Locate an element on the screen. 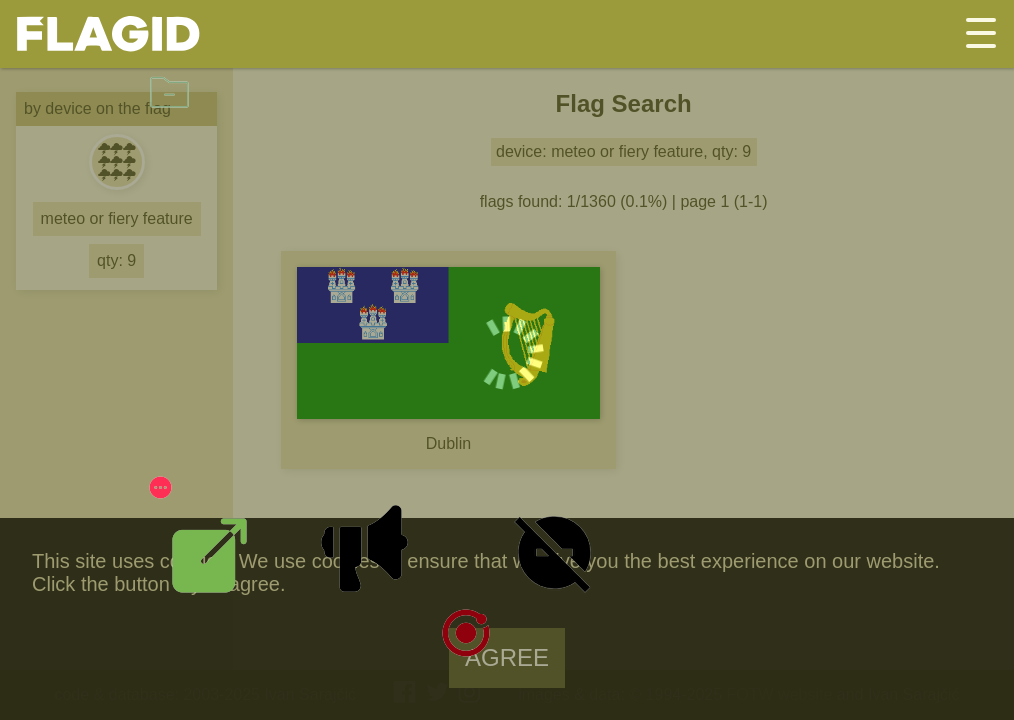  make an announcement or broadcast is located at coordinates (364, 548).